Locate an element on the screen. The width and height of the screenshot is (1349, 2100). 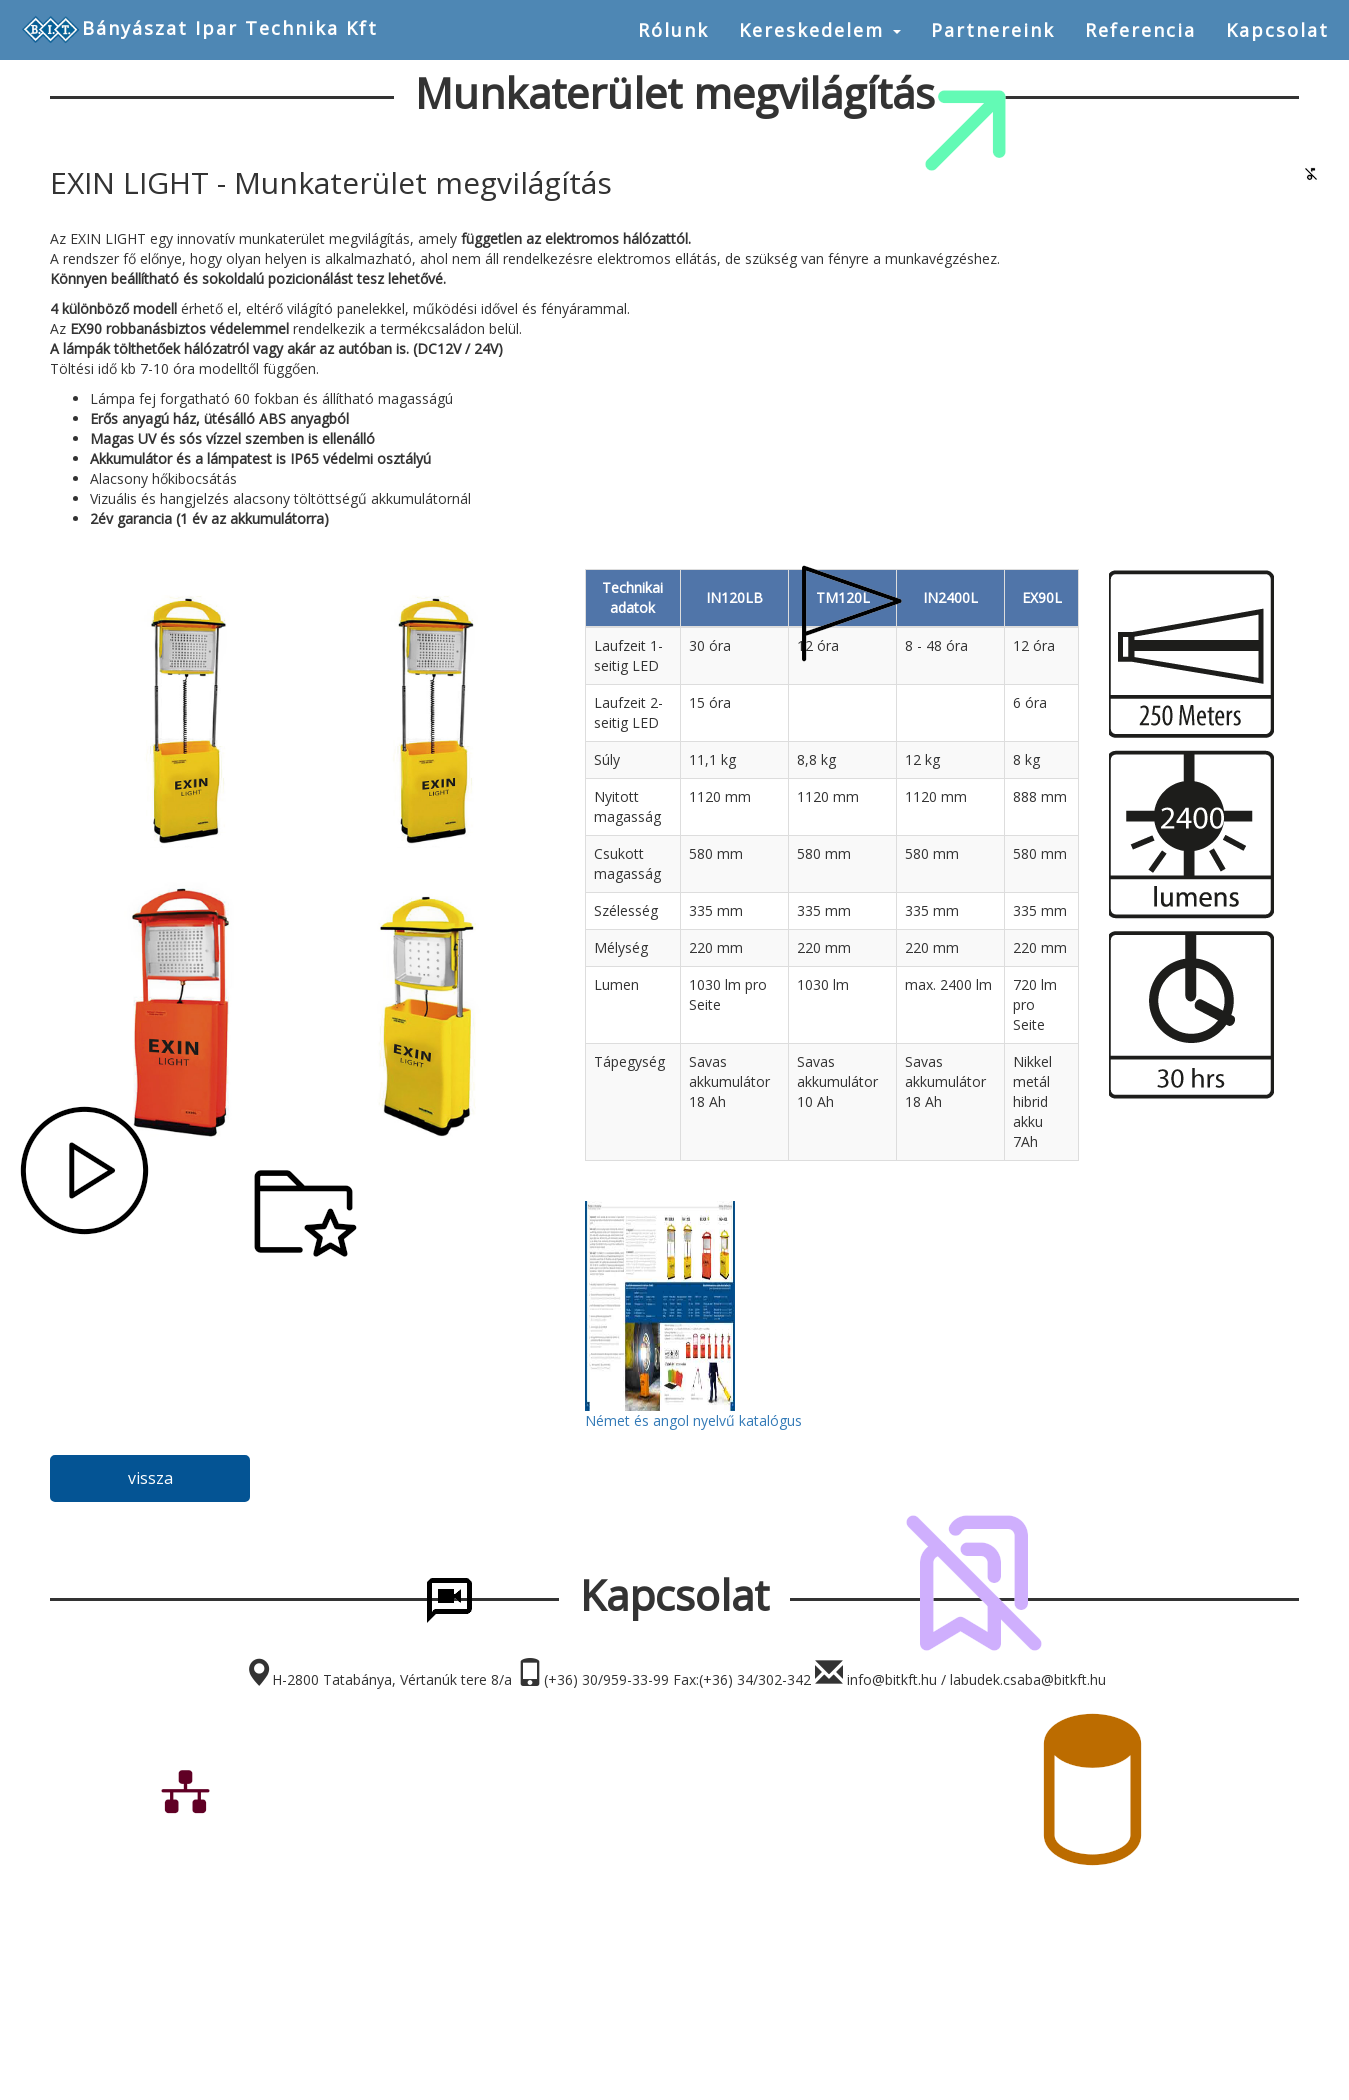
view network connections is located at coordinates (185, 1792).